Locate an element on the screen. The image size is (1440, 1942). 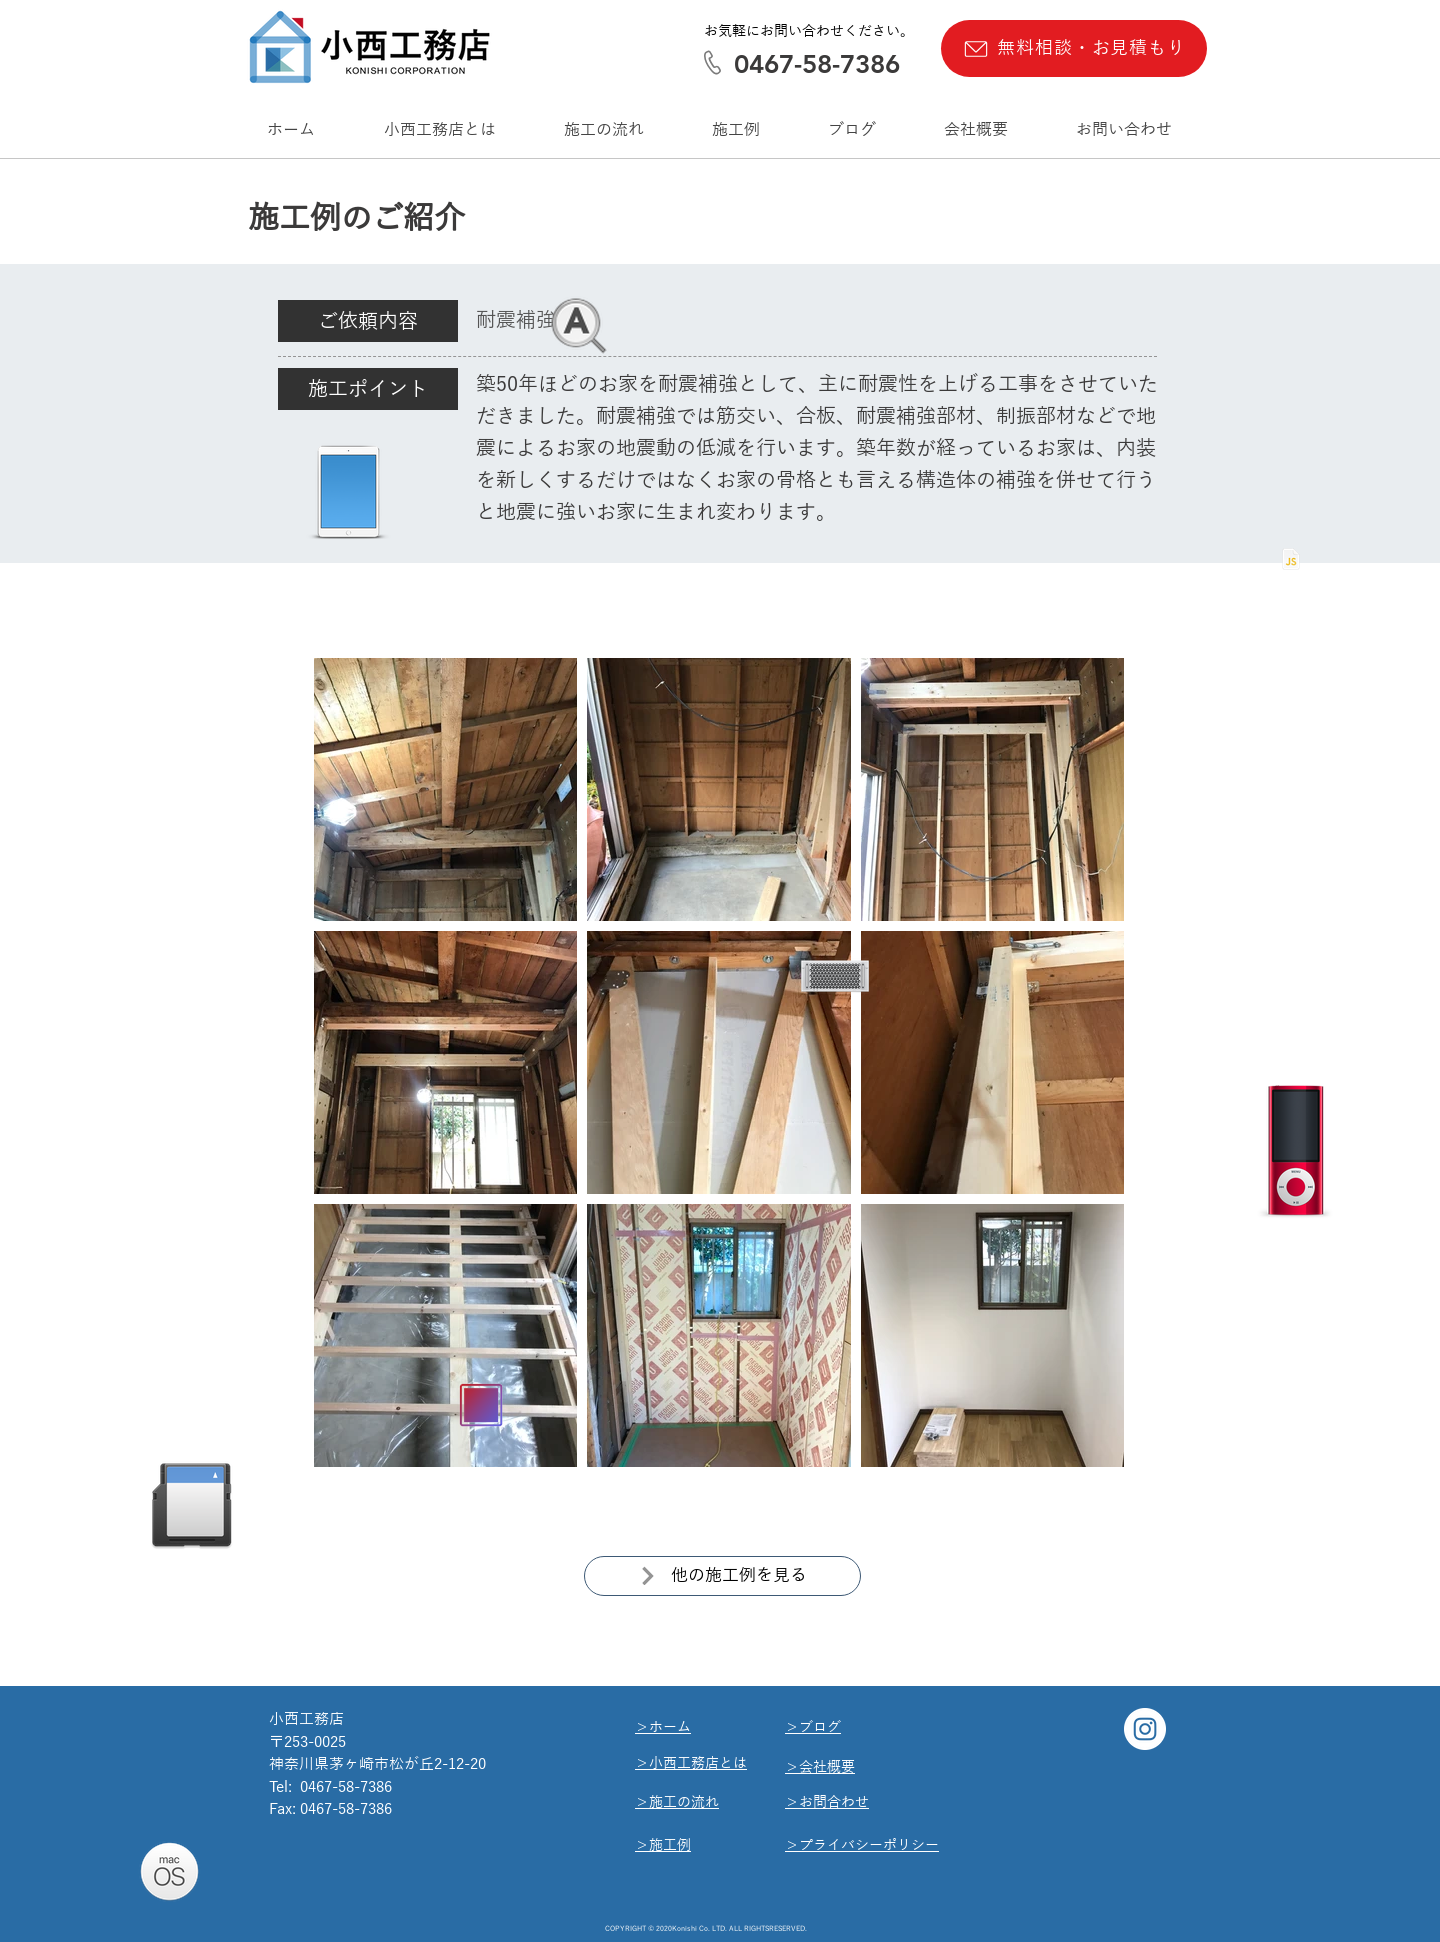
access ipod device settings is located at coordinates (1295, 1152).